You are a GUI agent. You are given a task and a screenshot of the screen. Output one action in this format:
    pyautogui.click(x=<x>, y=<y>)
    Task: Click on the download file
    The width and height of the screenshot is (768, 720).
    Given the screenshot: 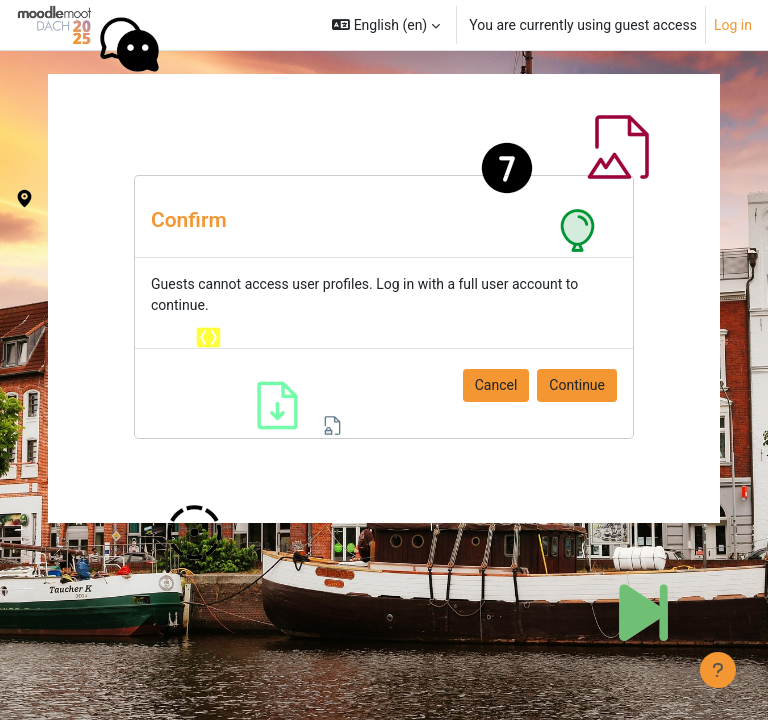 What is the action you would take?
    pyautogui.click(x=277, y=405)
    